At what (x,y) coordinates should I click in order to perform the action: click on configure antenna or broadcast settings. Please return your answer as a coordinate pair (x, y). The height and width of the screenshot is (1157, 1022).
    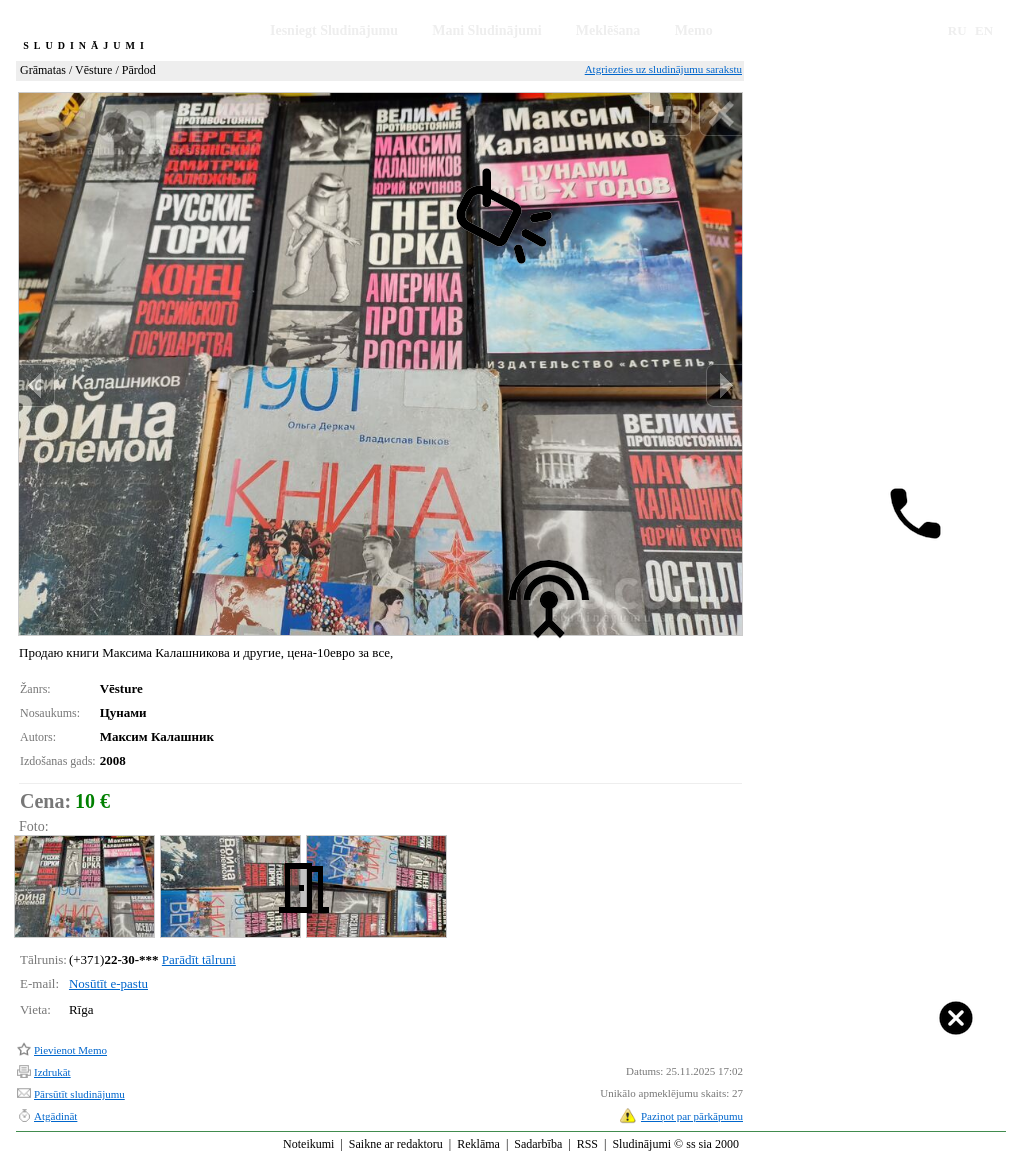
    Looking at the image, I should click on (549, 600).